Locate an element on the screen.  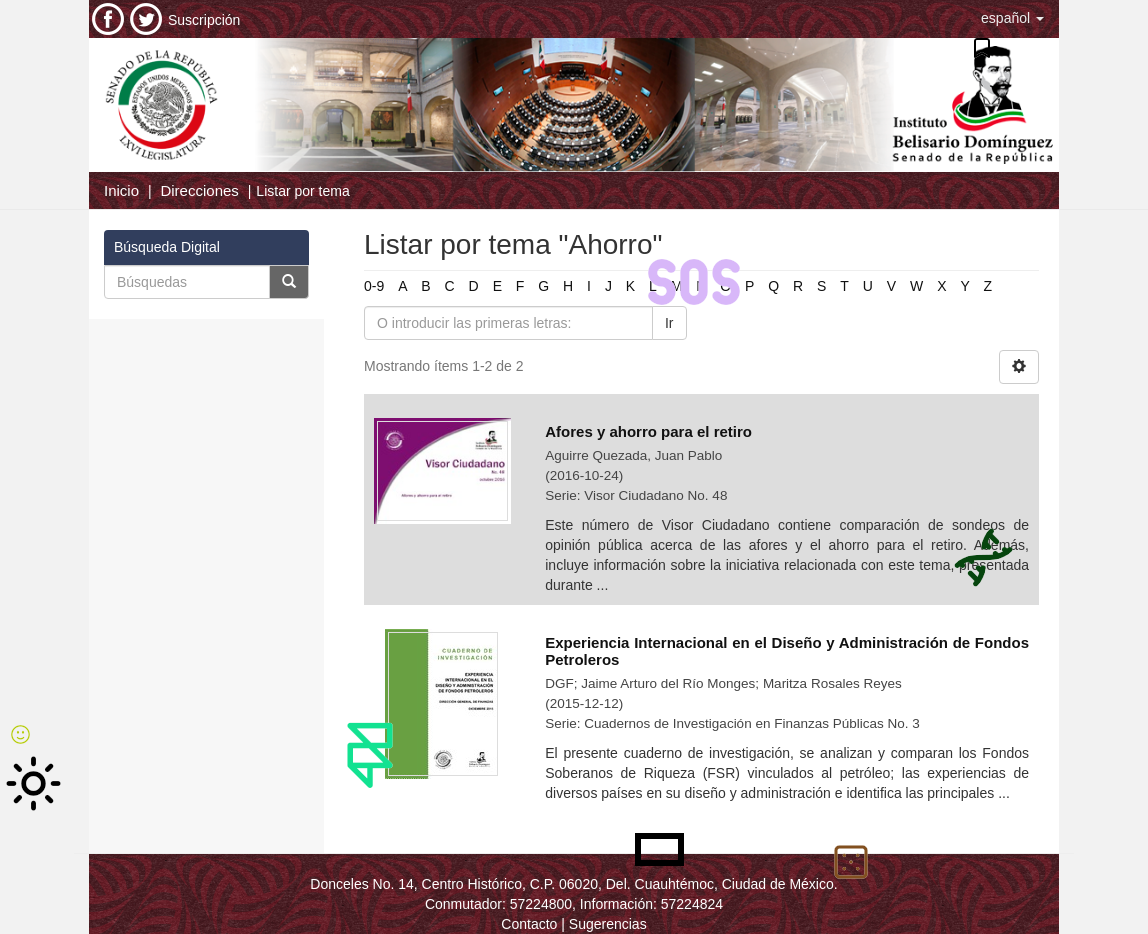
open Framer design tool is located at coordinates (370, 754).